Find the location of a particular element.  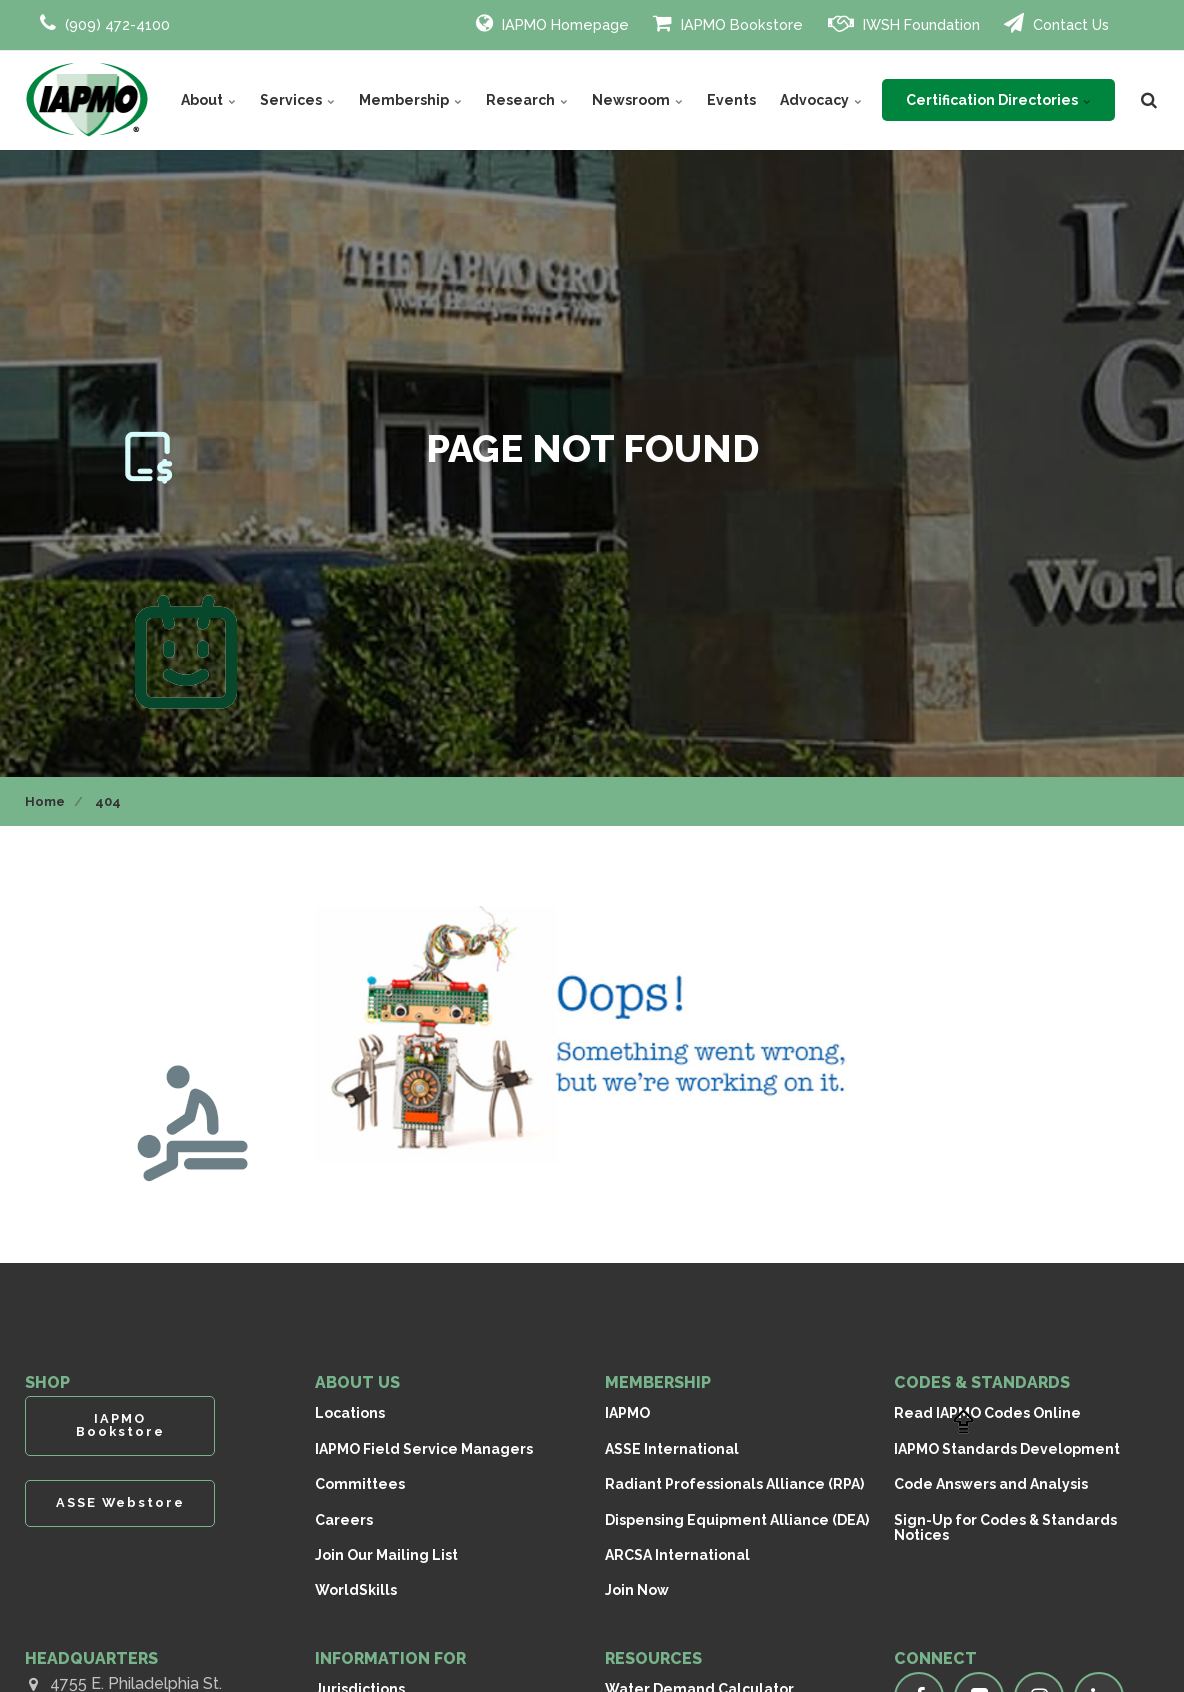

view tablet payment or pricing options is located at coordinates (147, 456).